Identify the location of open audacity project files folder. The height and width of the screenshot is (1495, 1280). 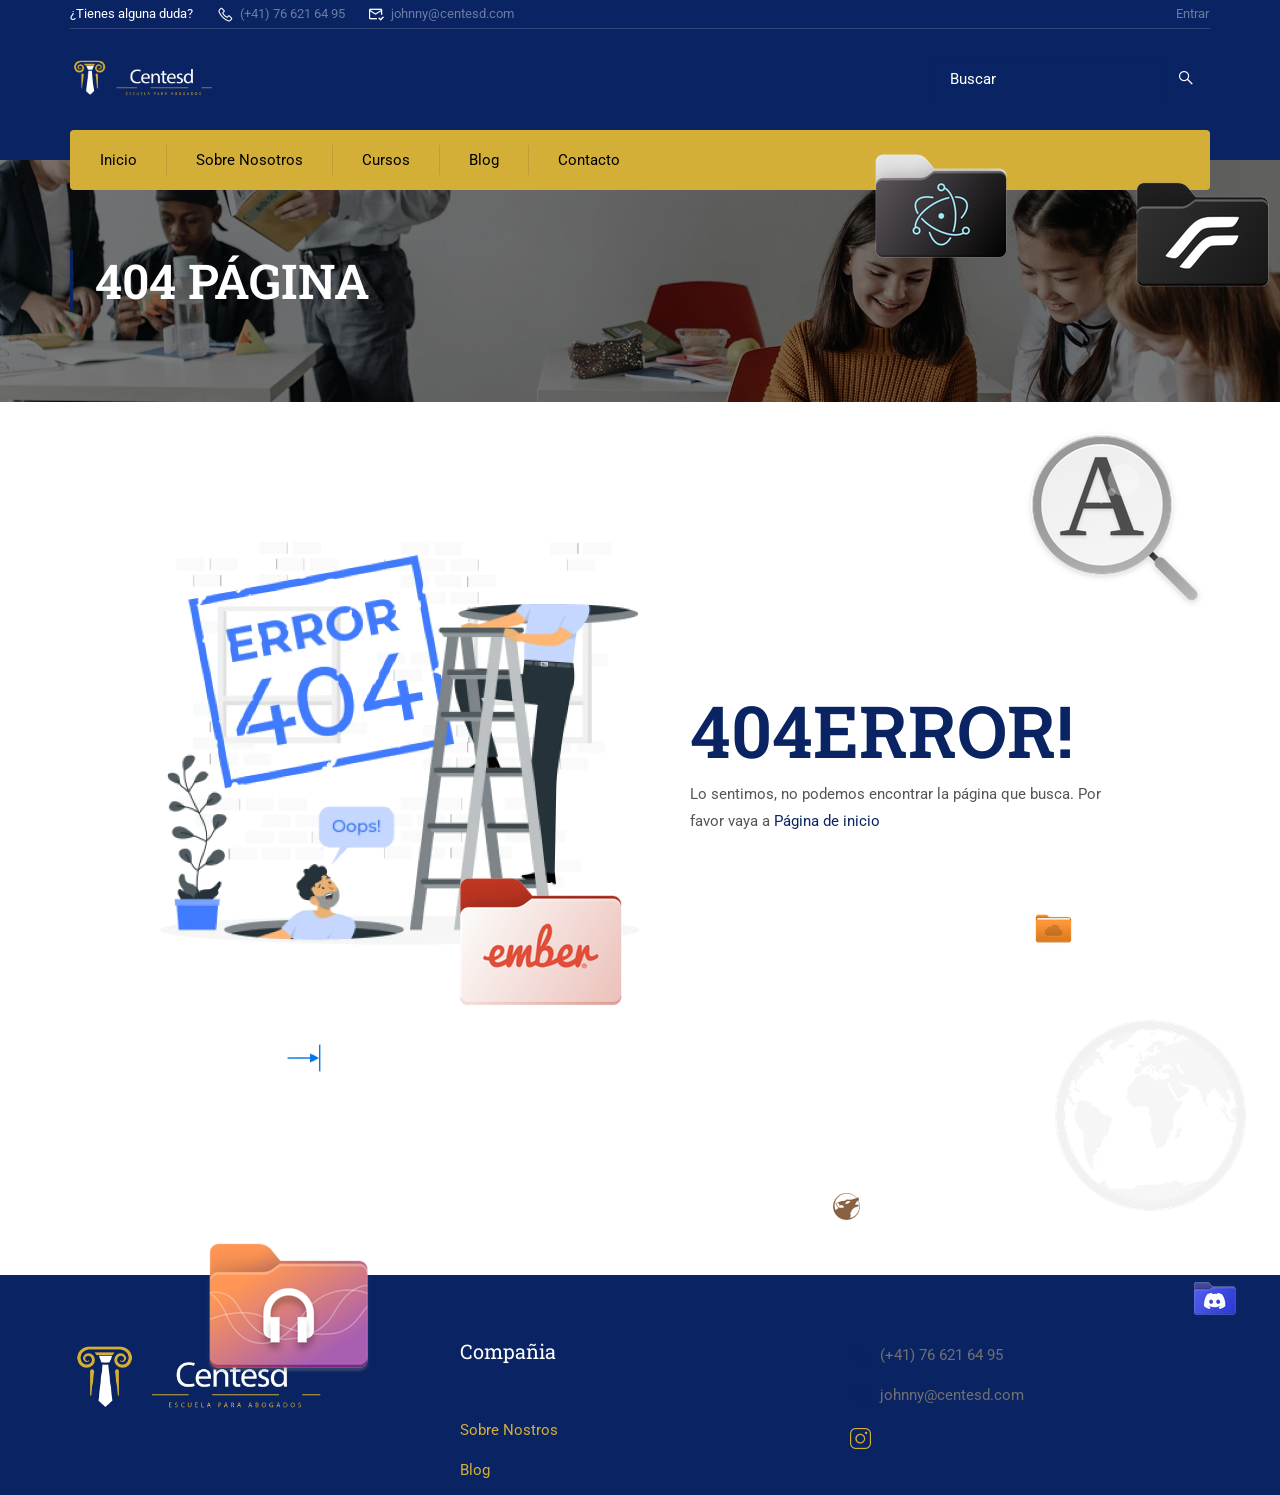
(288, 1310).